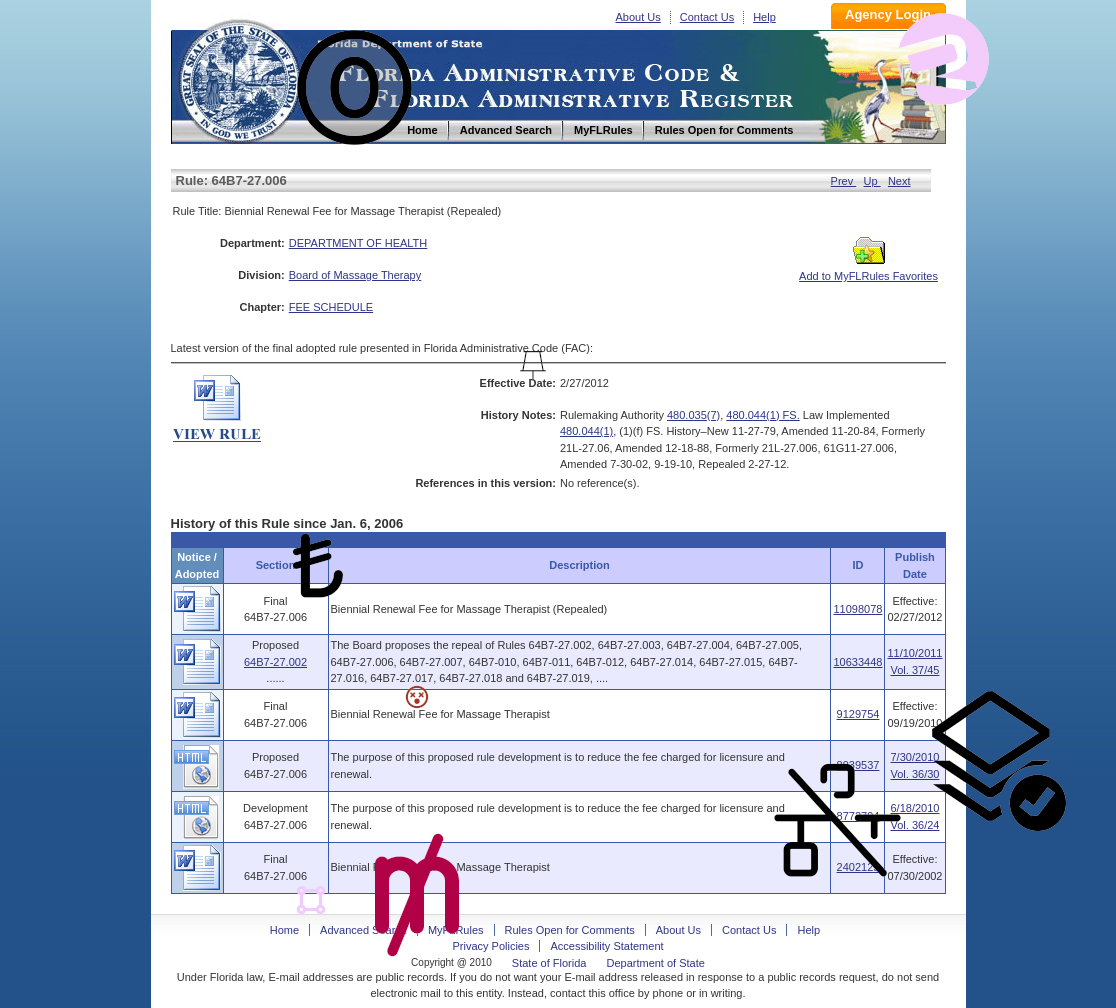 The height and width of the screenshot is (1008, 1116). Describe the element at coordinates (533, 364) in the screenshot. I see `pin item to keep it visible` at that location.